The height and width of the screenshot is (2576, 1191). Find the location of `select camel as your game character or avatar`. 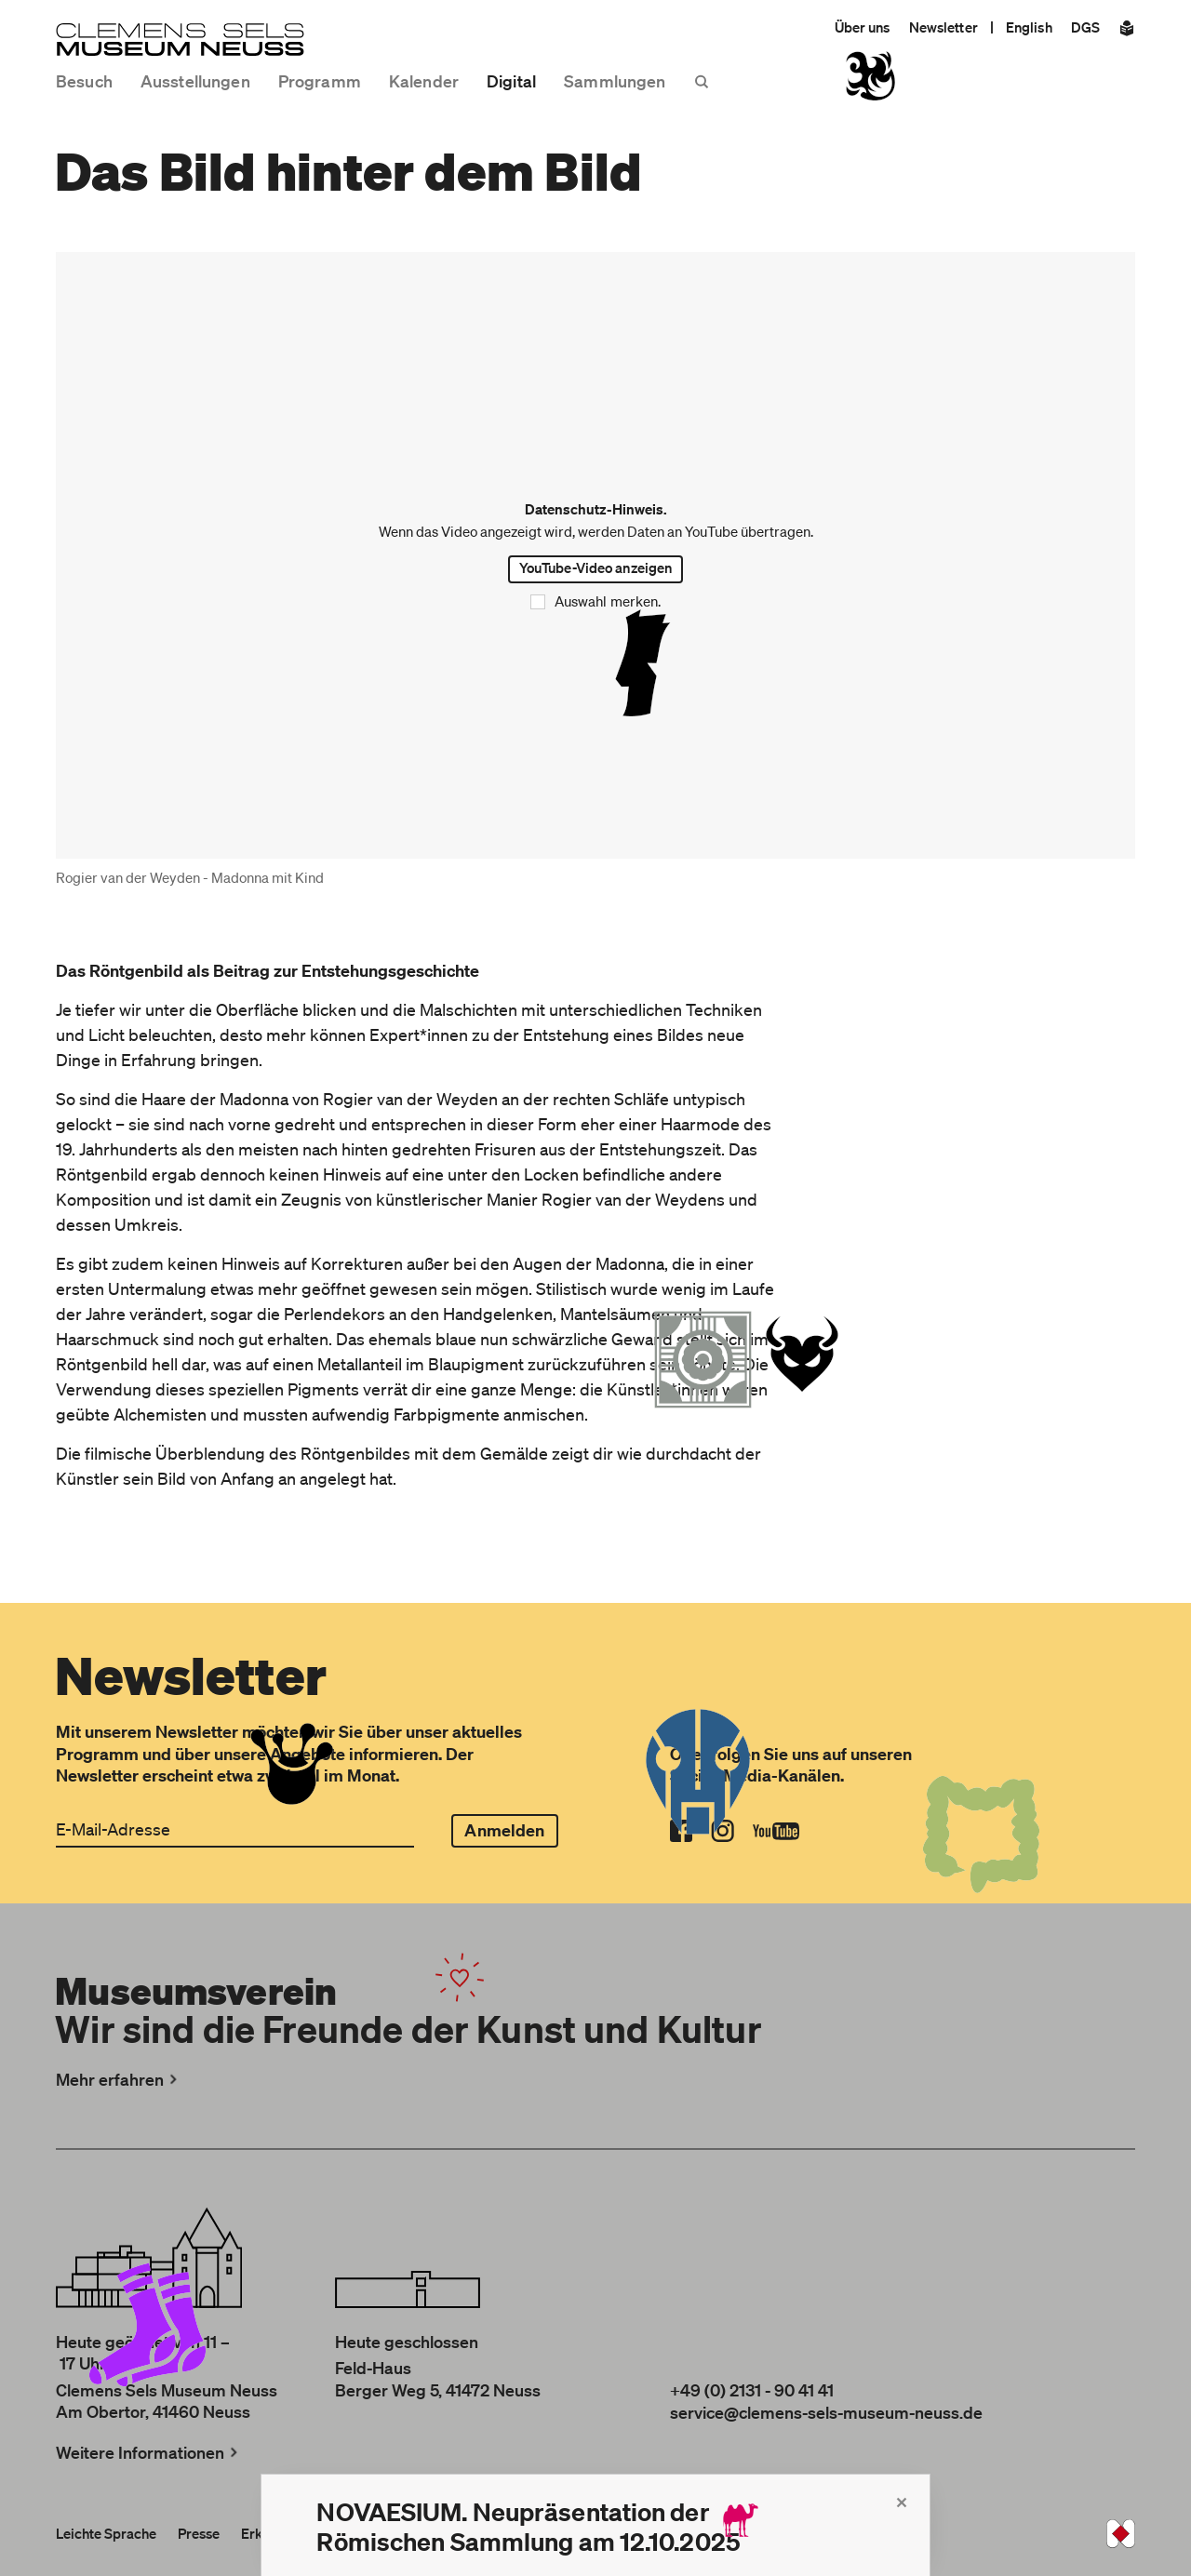

select camel as your game character or avatar is located at coordinates (741, 2520).